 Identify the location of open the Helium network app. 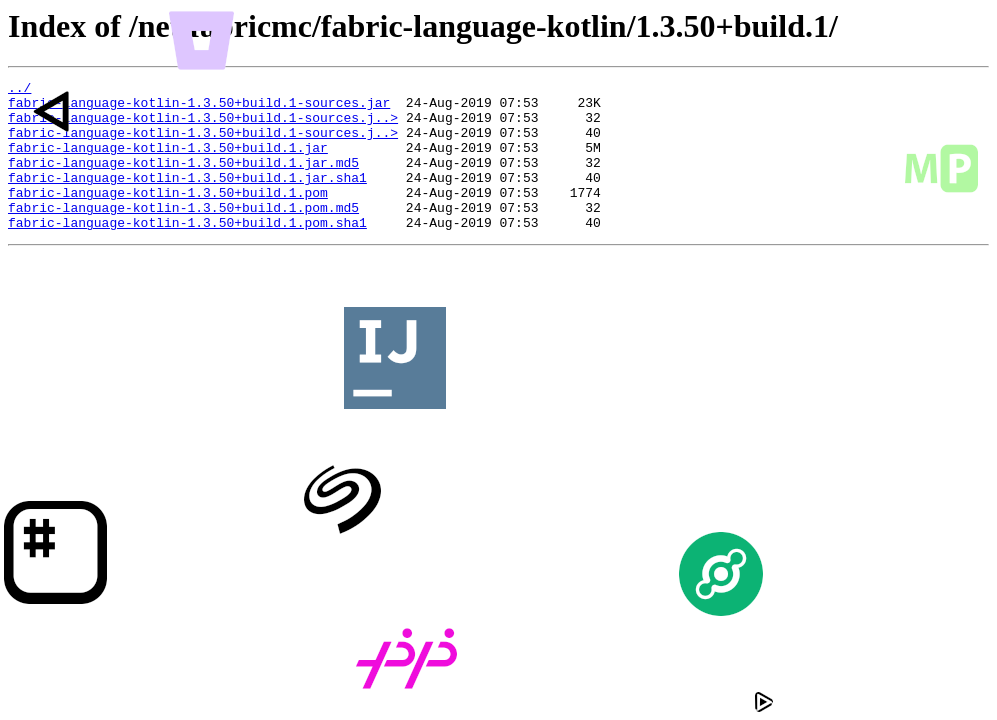
(721, 574).